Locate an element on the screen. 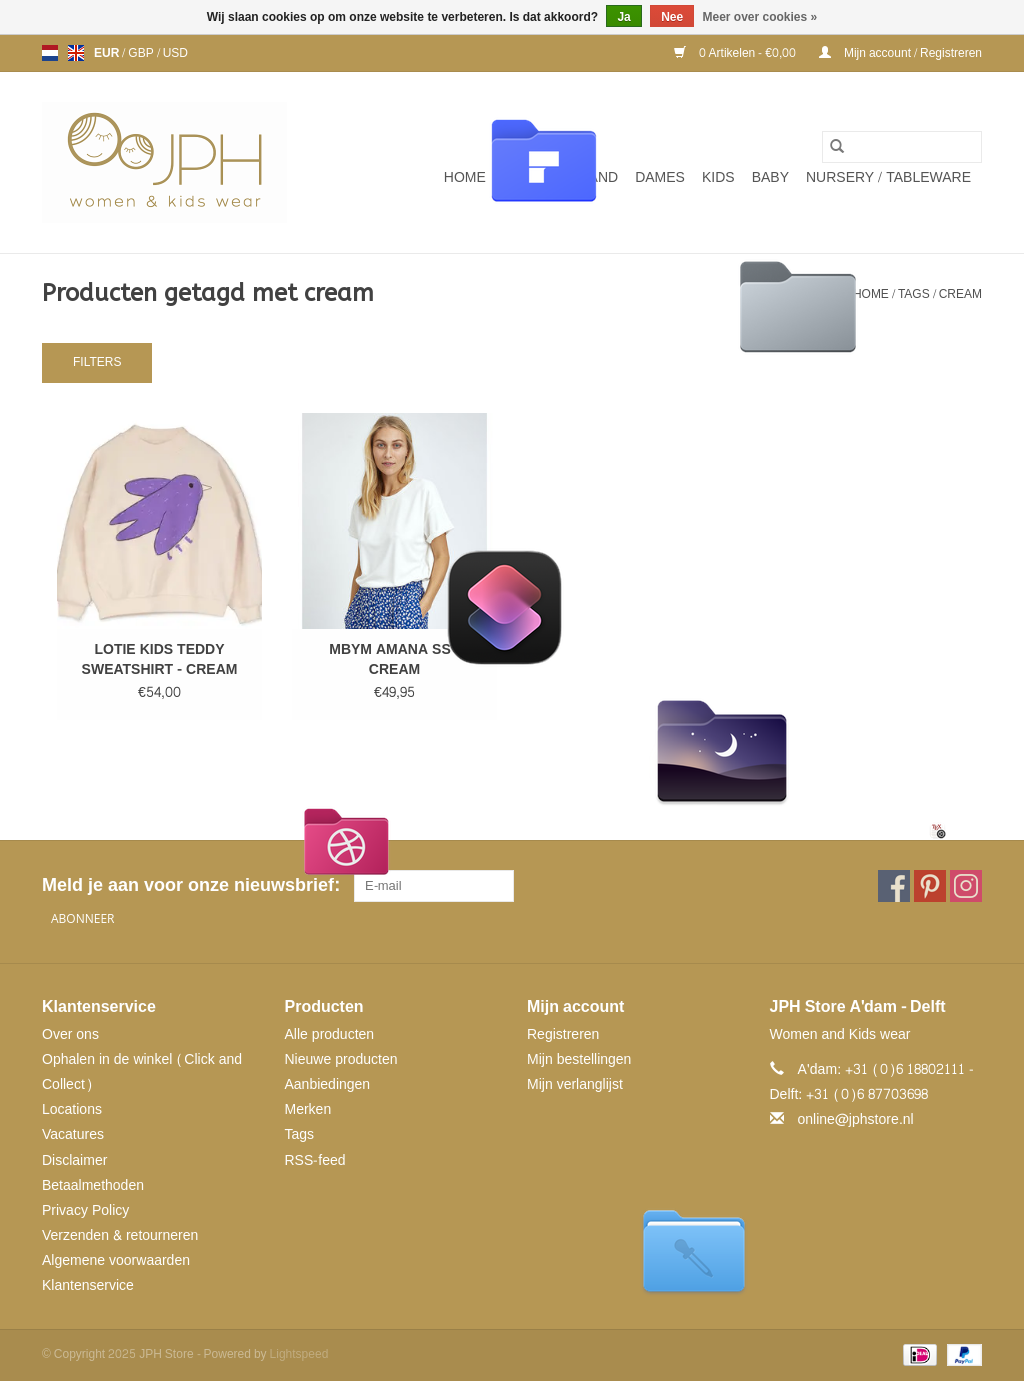  open a folder to view its contents is located at coordinates (798, 310).